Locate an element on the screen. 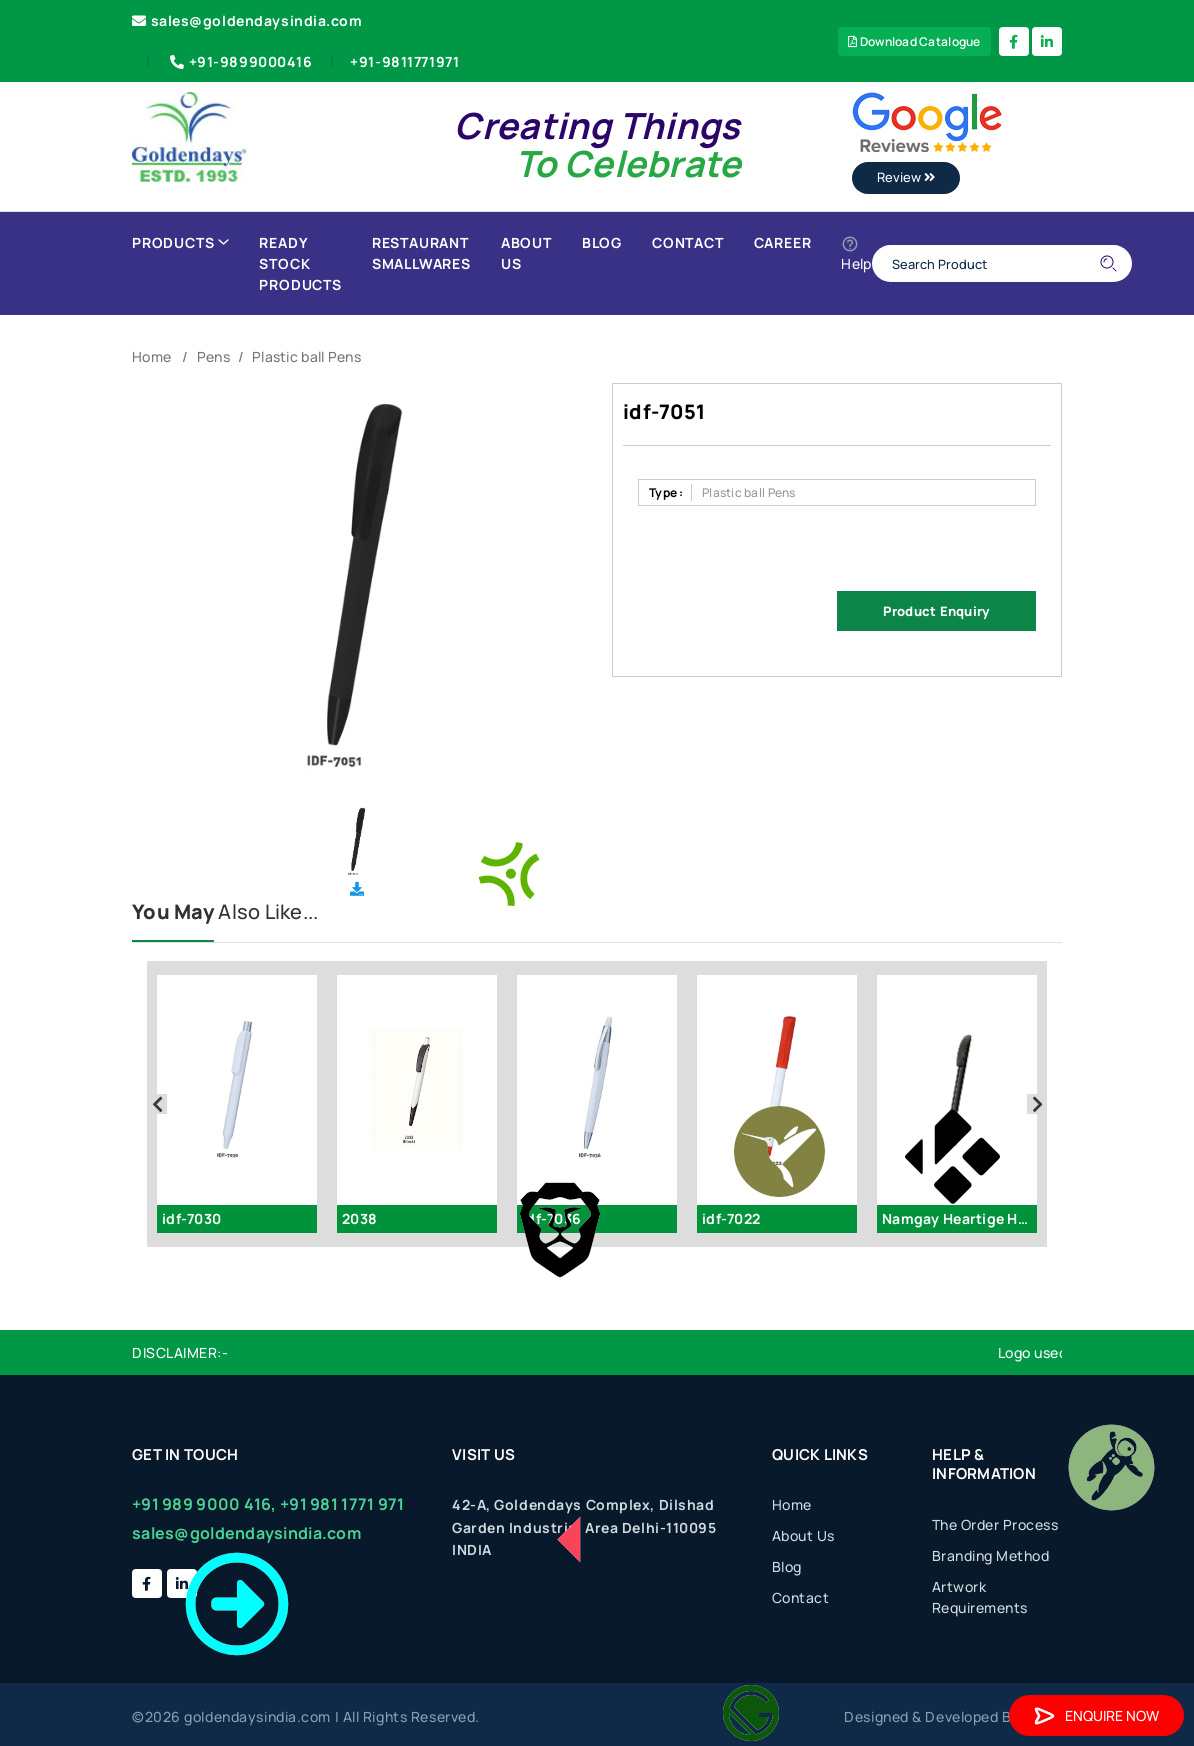 The image size is (1194, 1746). open kodi media center app is located at coordinates (952, 1156).